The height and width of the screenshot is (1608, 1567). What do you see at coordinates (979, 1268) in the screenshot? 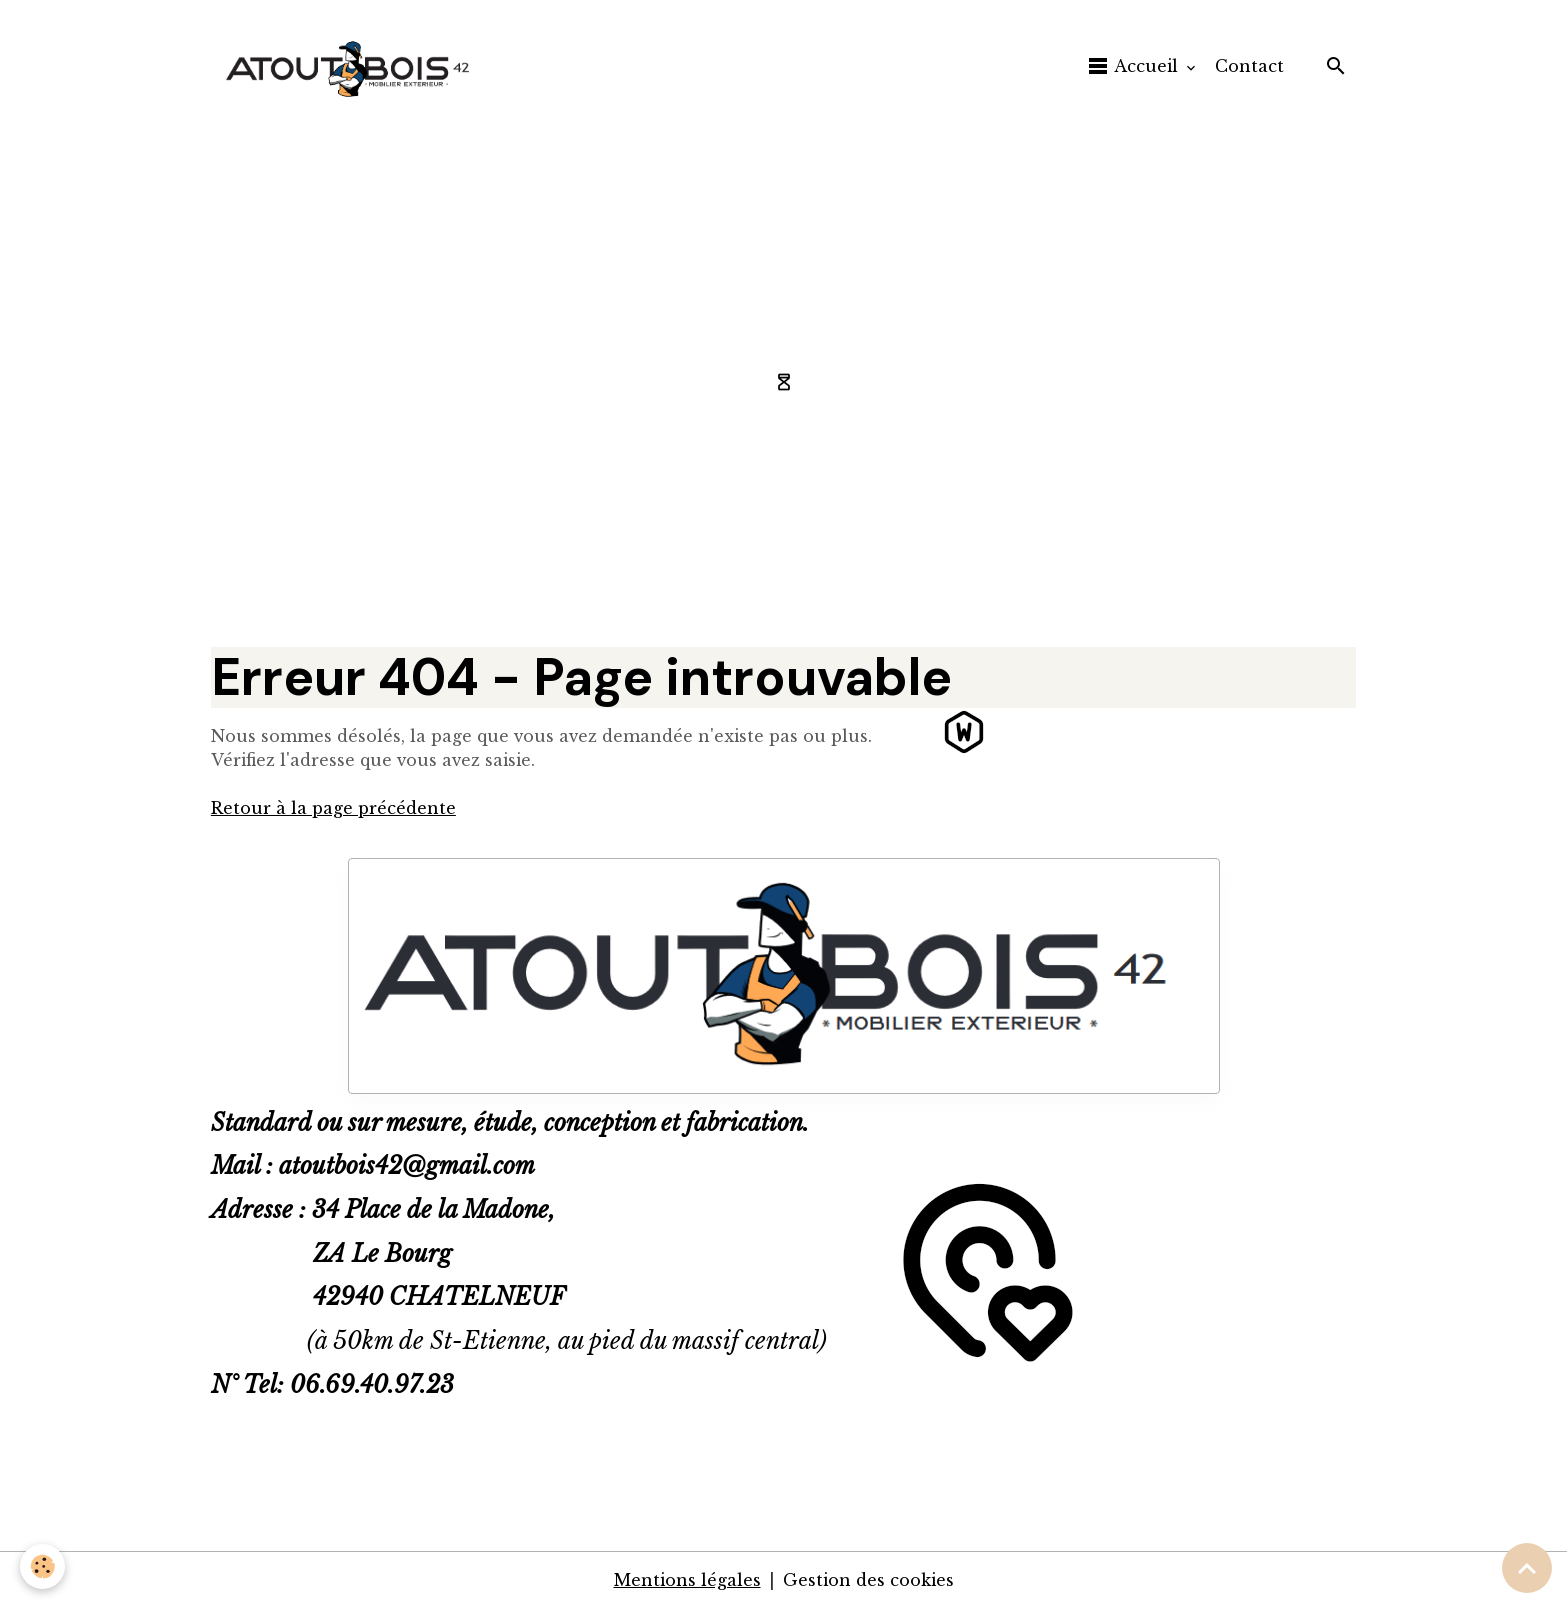
I see `save a location to favorites` at bounding box center [979, 1268].